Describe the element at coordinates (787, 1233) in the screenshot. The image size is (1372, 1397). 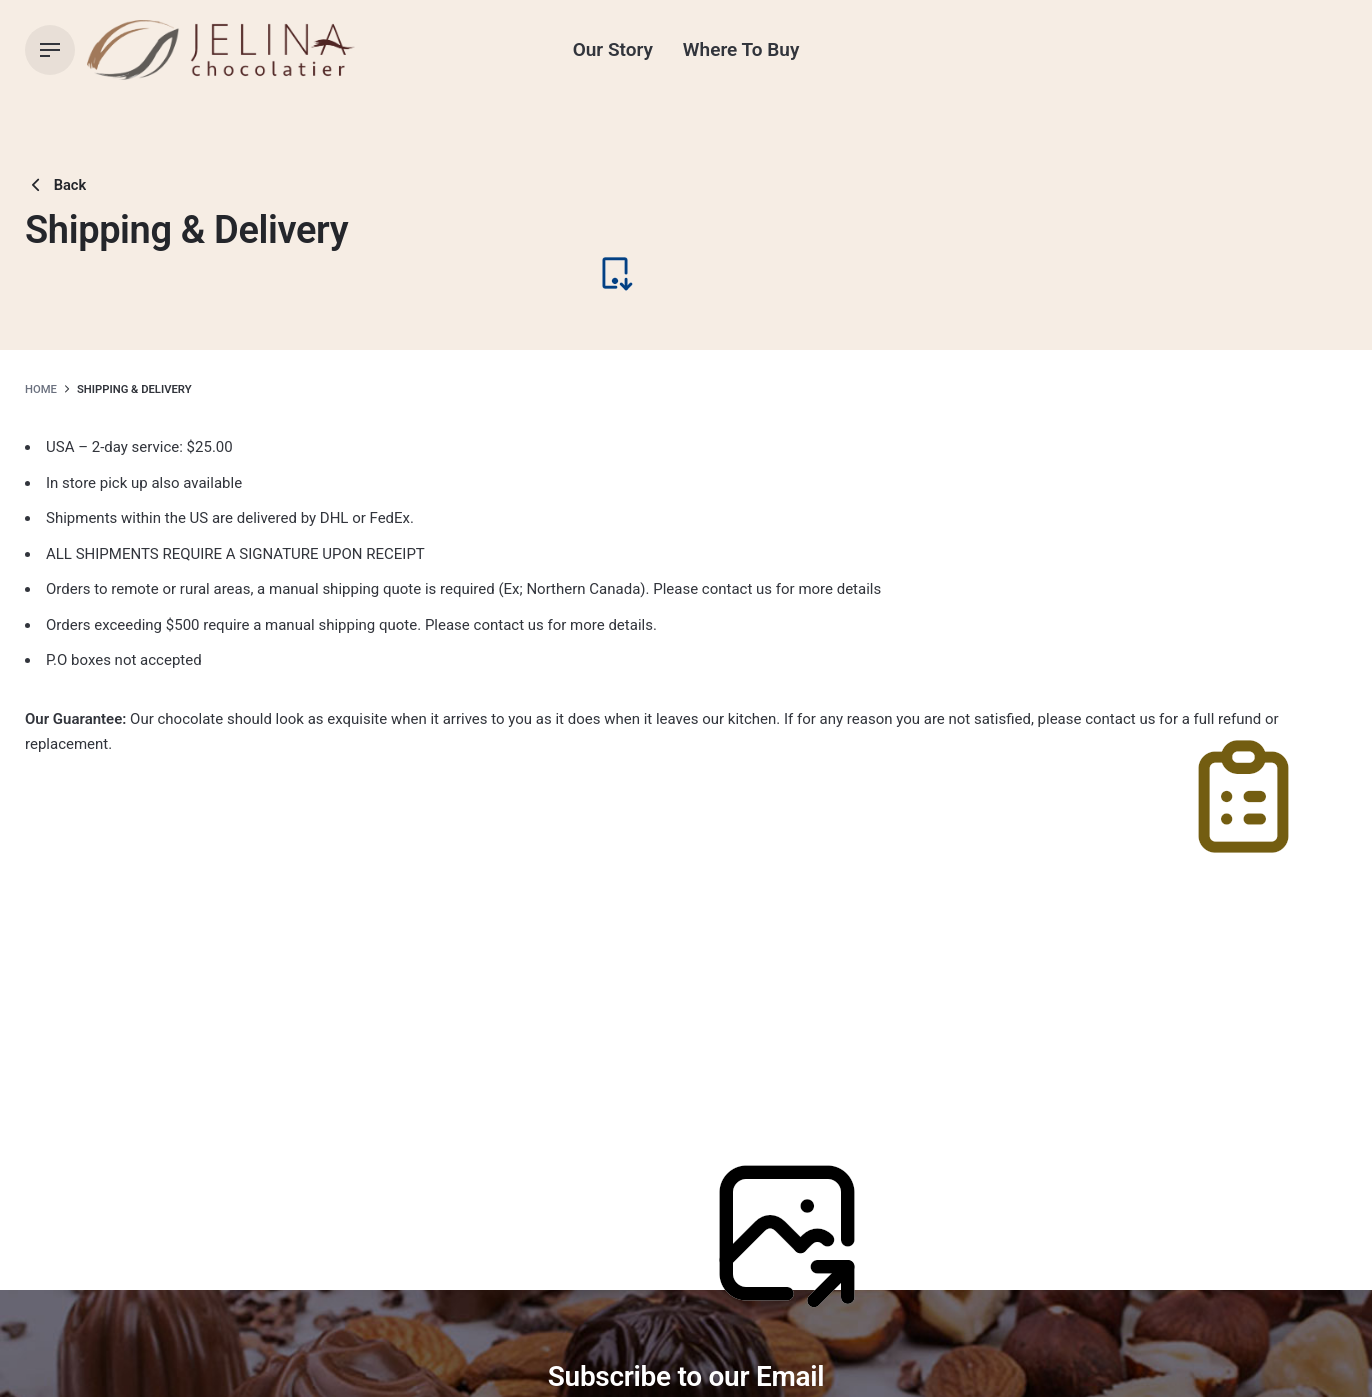
I see `share a photo or image` at that location.